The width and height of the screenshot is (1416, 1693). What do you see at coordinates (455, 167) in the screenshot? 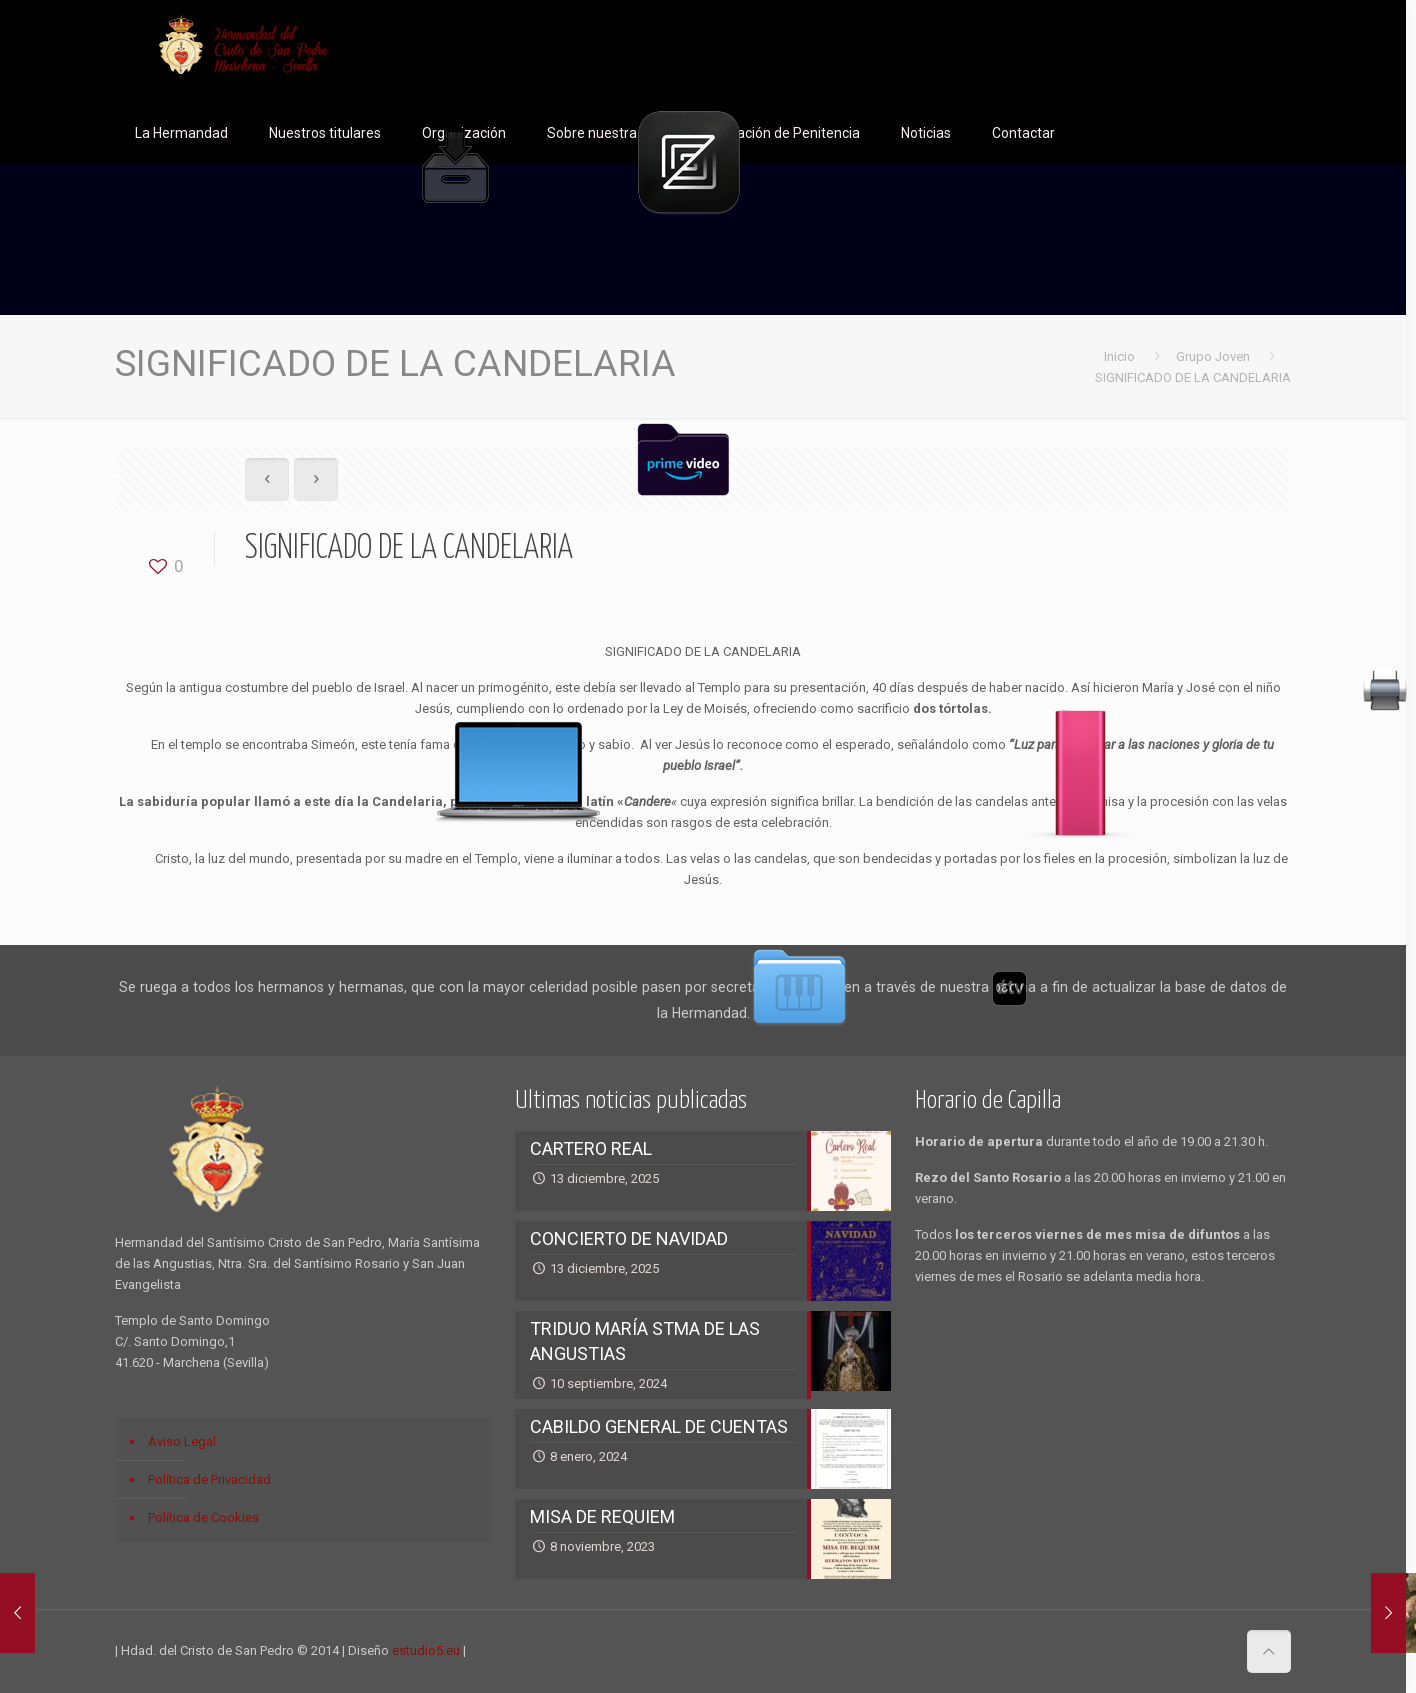
I see `access your dropbox folder in the sidebar` at bounding box center [455, 167].